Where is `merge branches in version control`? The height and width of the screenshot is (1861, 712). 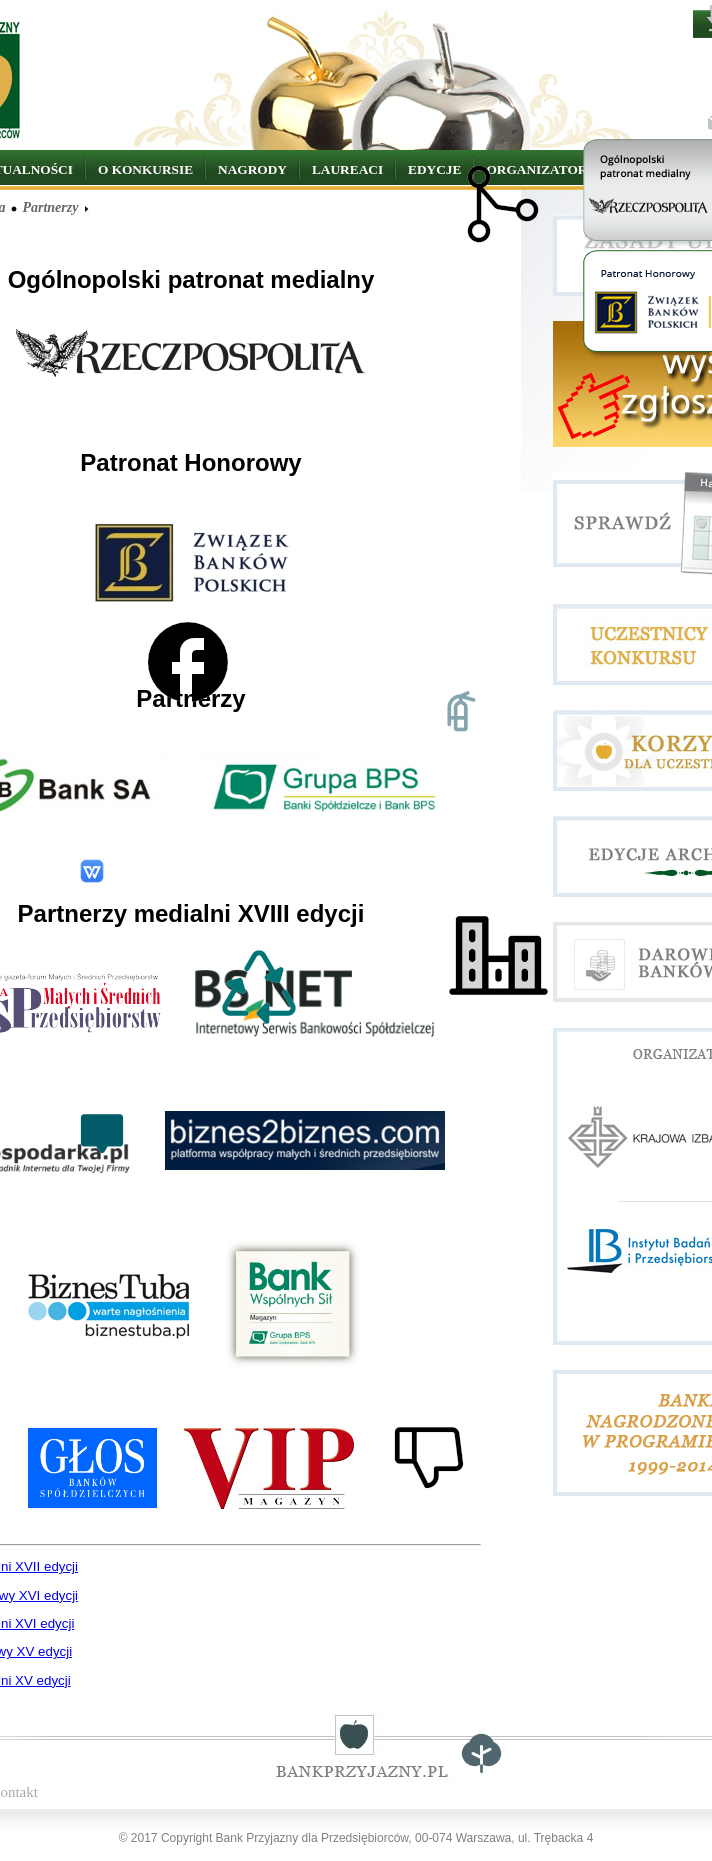 merge branches in version control is located at coordinates (497, 204).